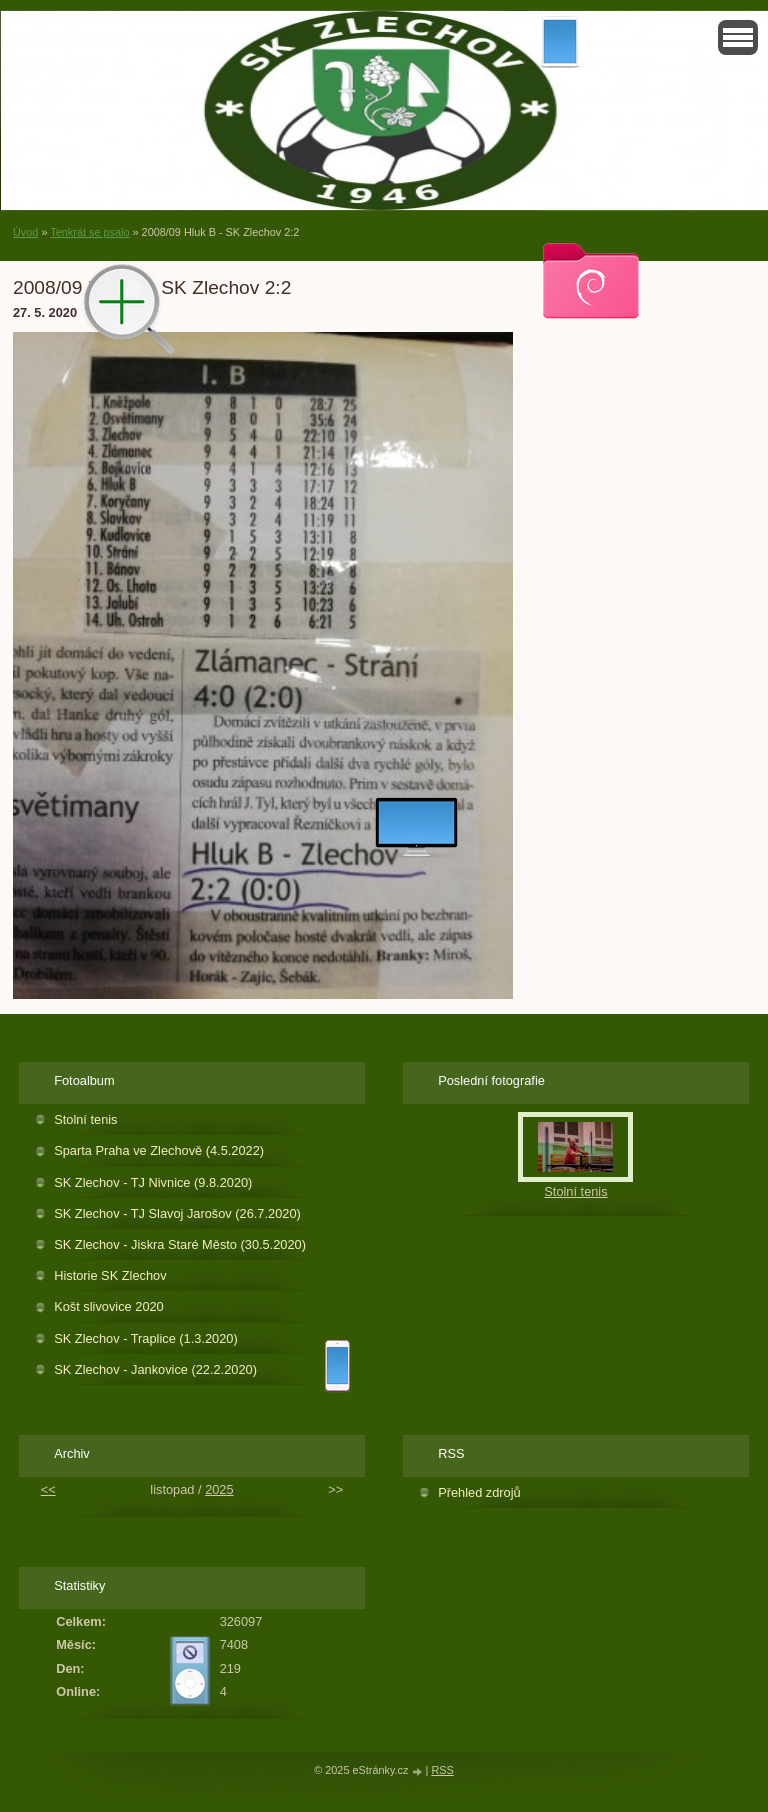  I want to click on iPod mini device not connected or unavailable, so click(190, 1671).